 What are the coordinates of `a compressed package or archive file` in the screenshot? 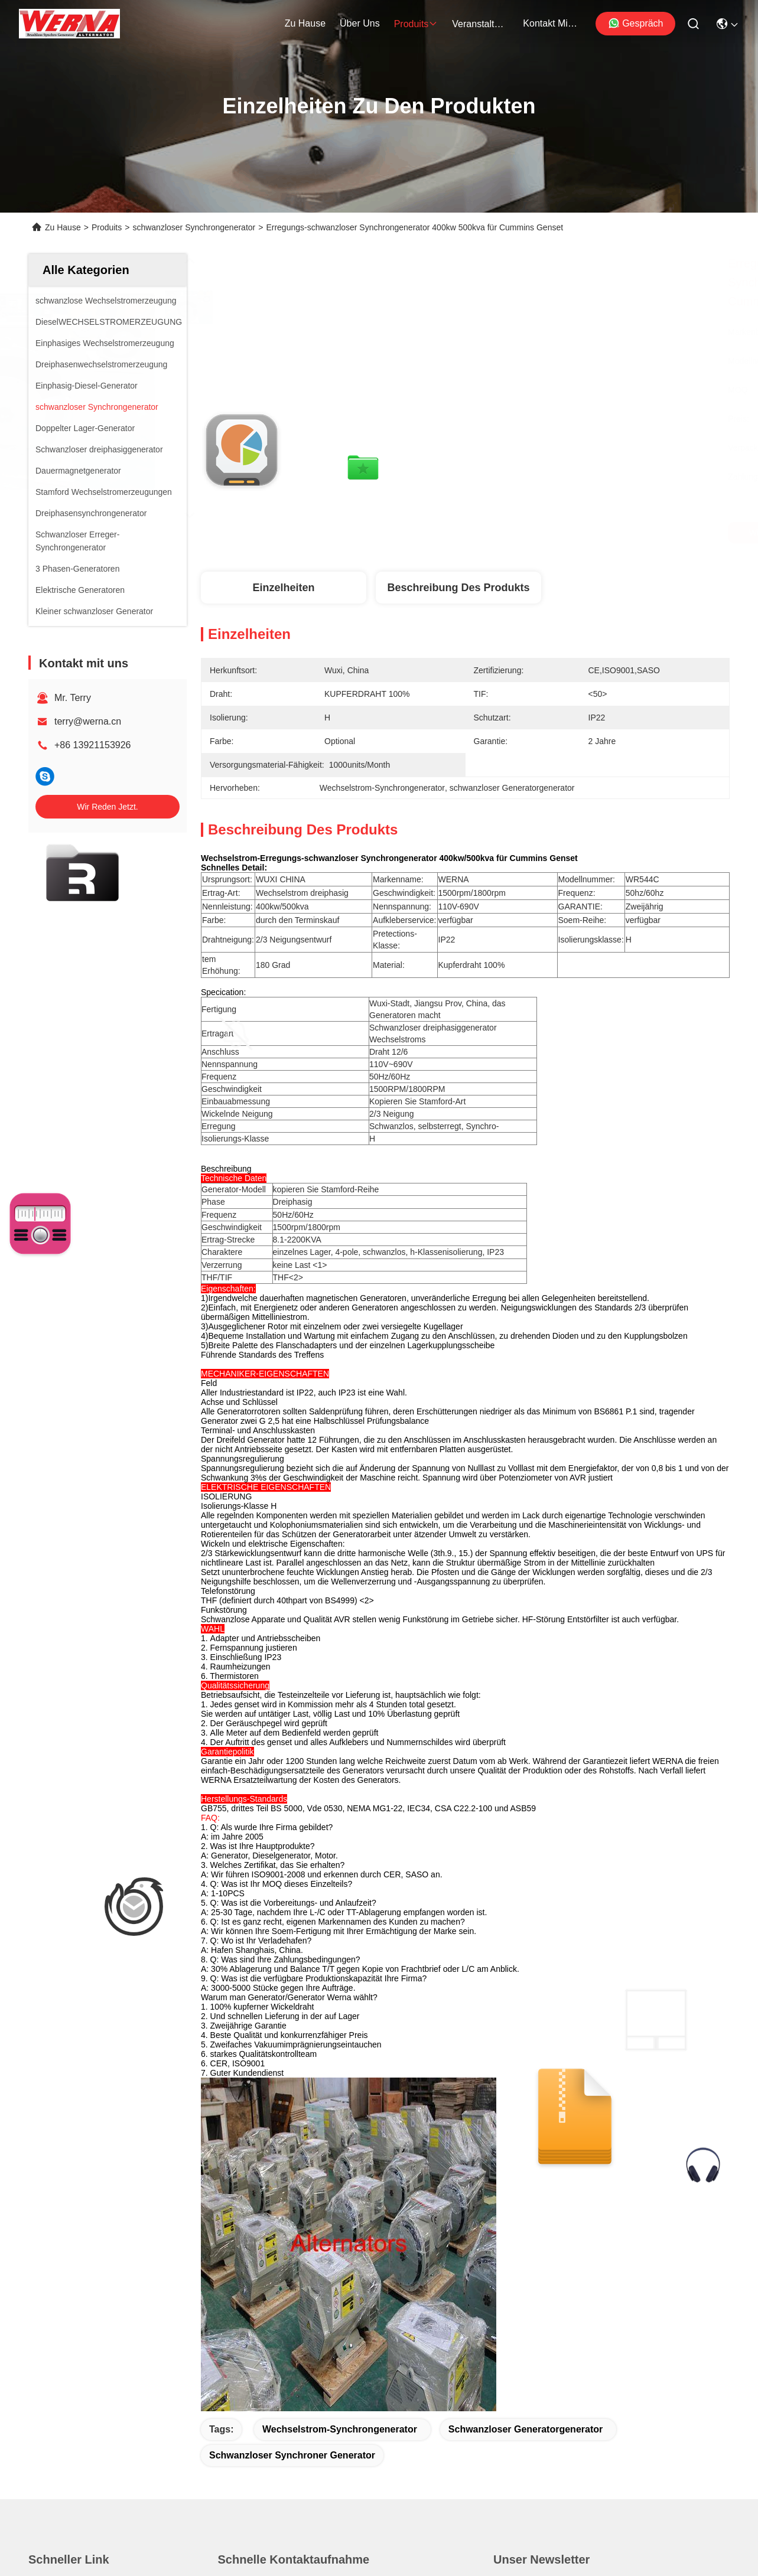 It's located at (575, 2118).